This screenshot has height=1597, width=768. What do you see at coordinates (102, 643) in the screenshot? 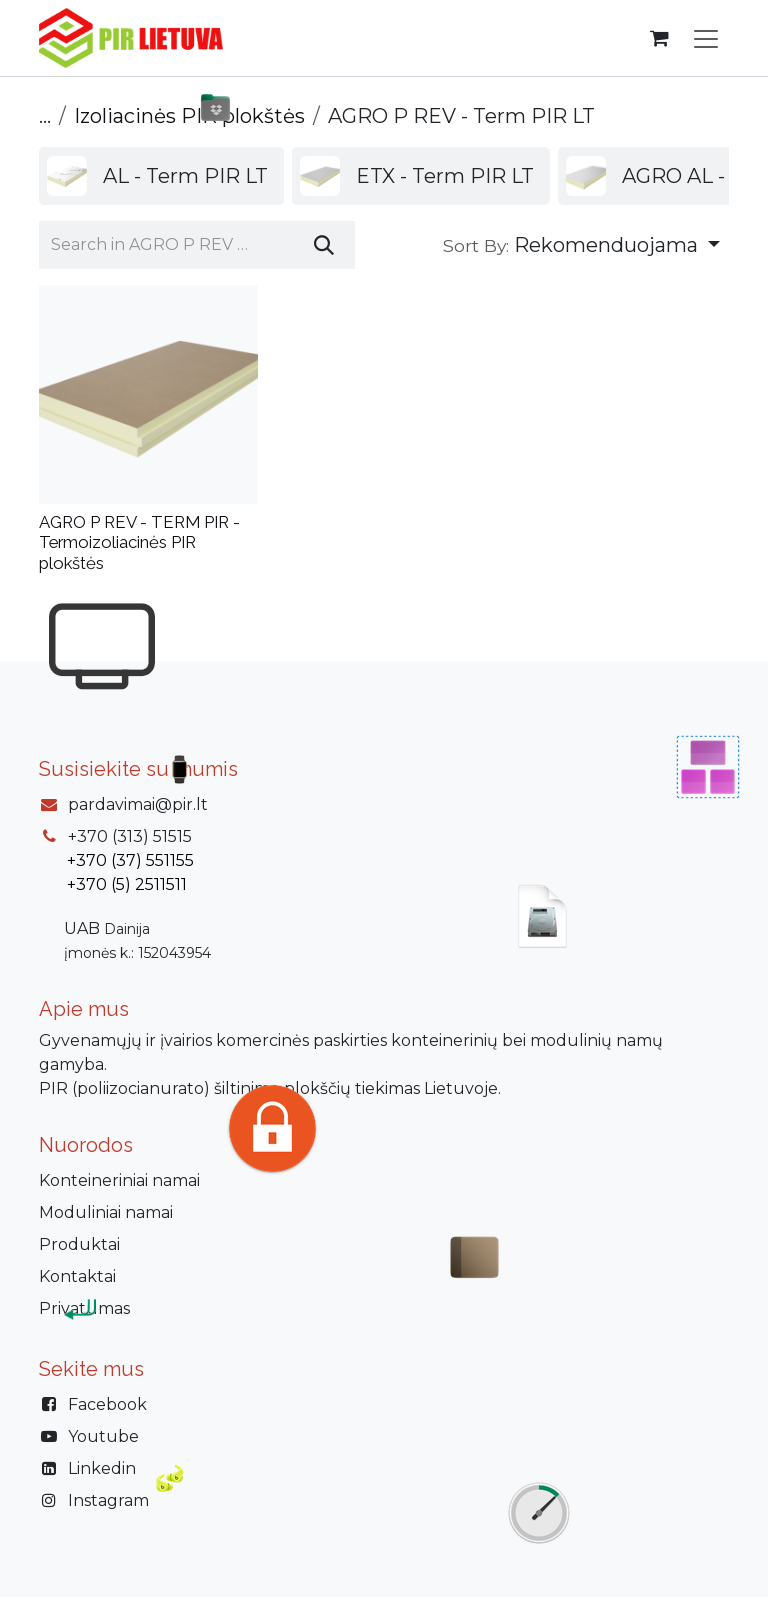
I see `open tv or display settings` at bounding box center [102, 643].